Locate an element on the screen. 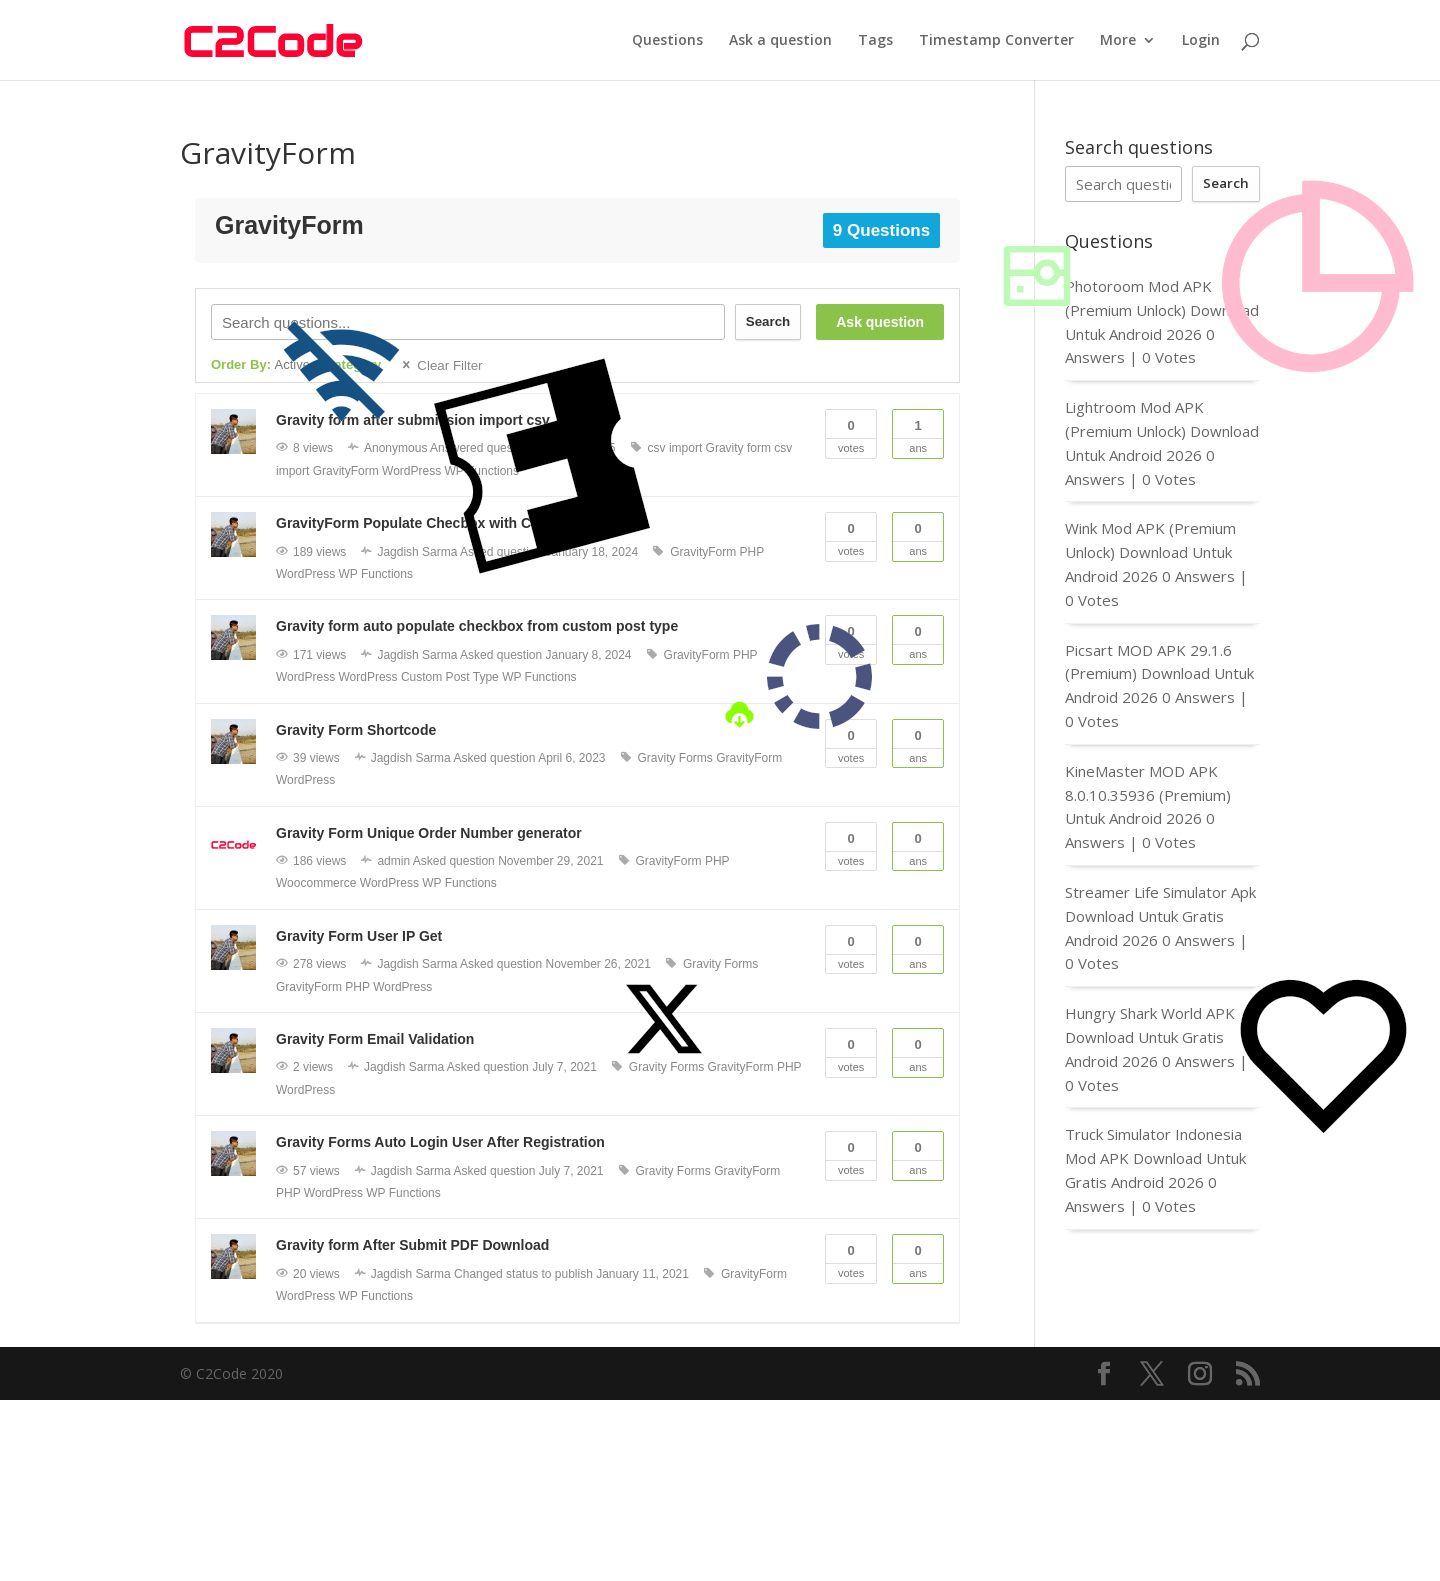 This screenshot has width=1440, height=1581. add to favorites is located at coordinates (1323, 1054).